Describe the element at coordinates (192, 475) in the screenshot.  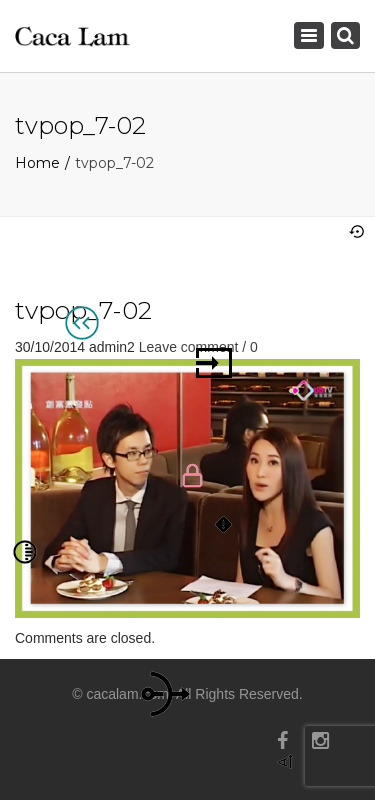
I see `indicates a locked or protected item` at that location.